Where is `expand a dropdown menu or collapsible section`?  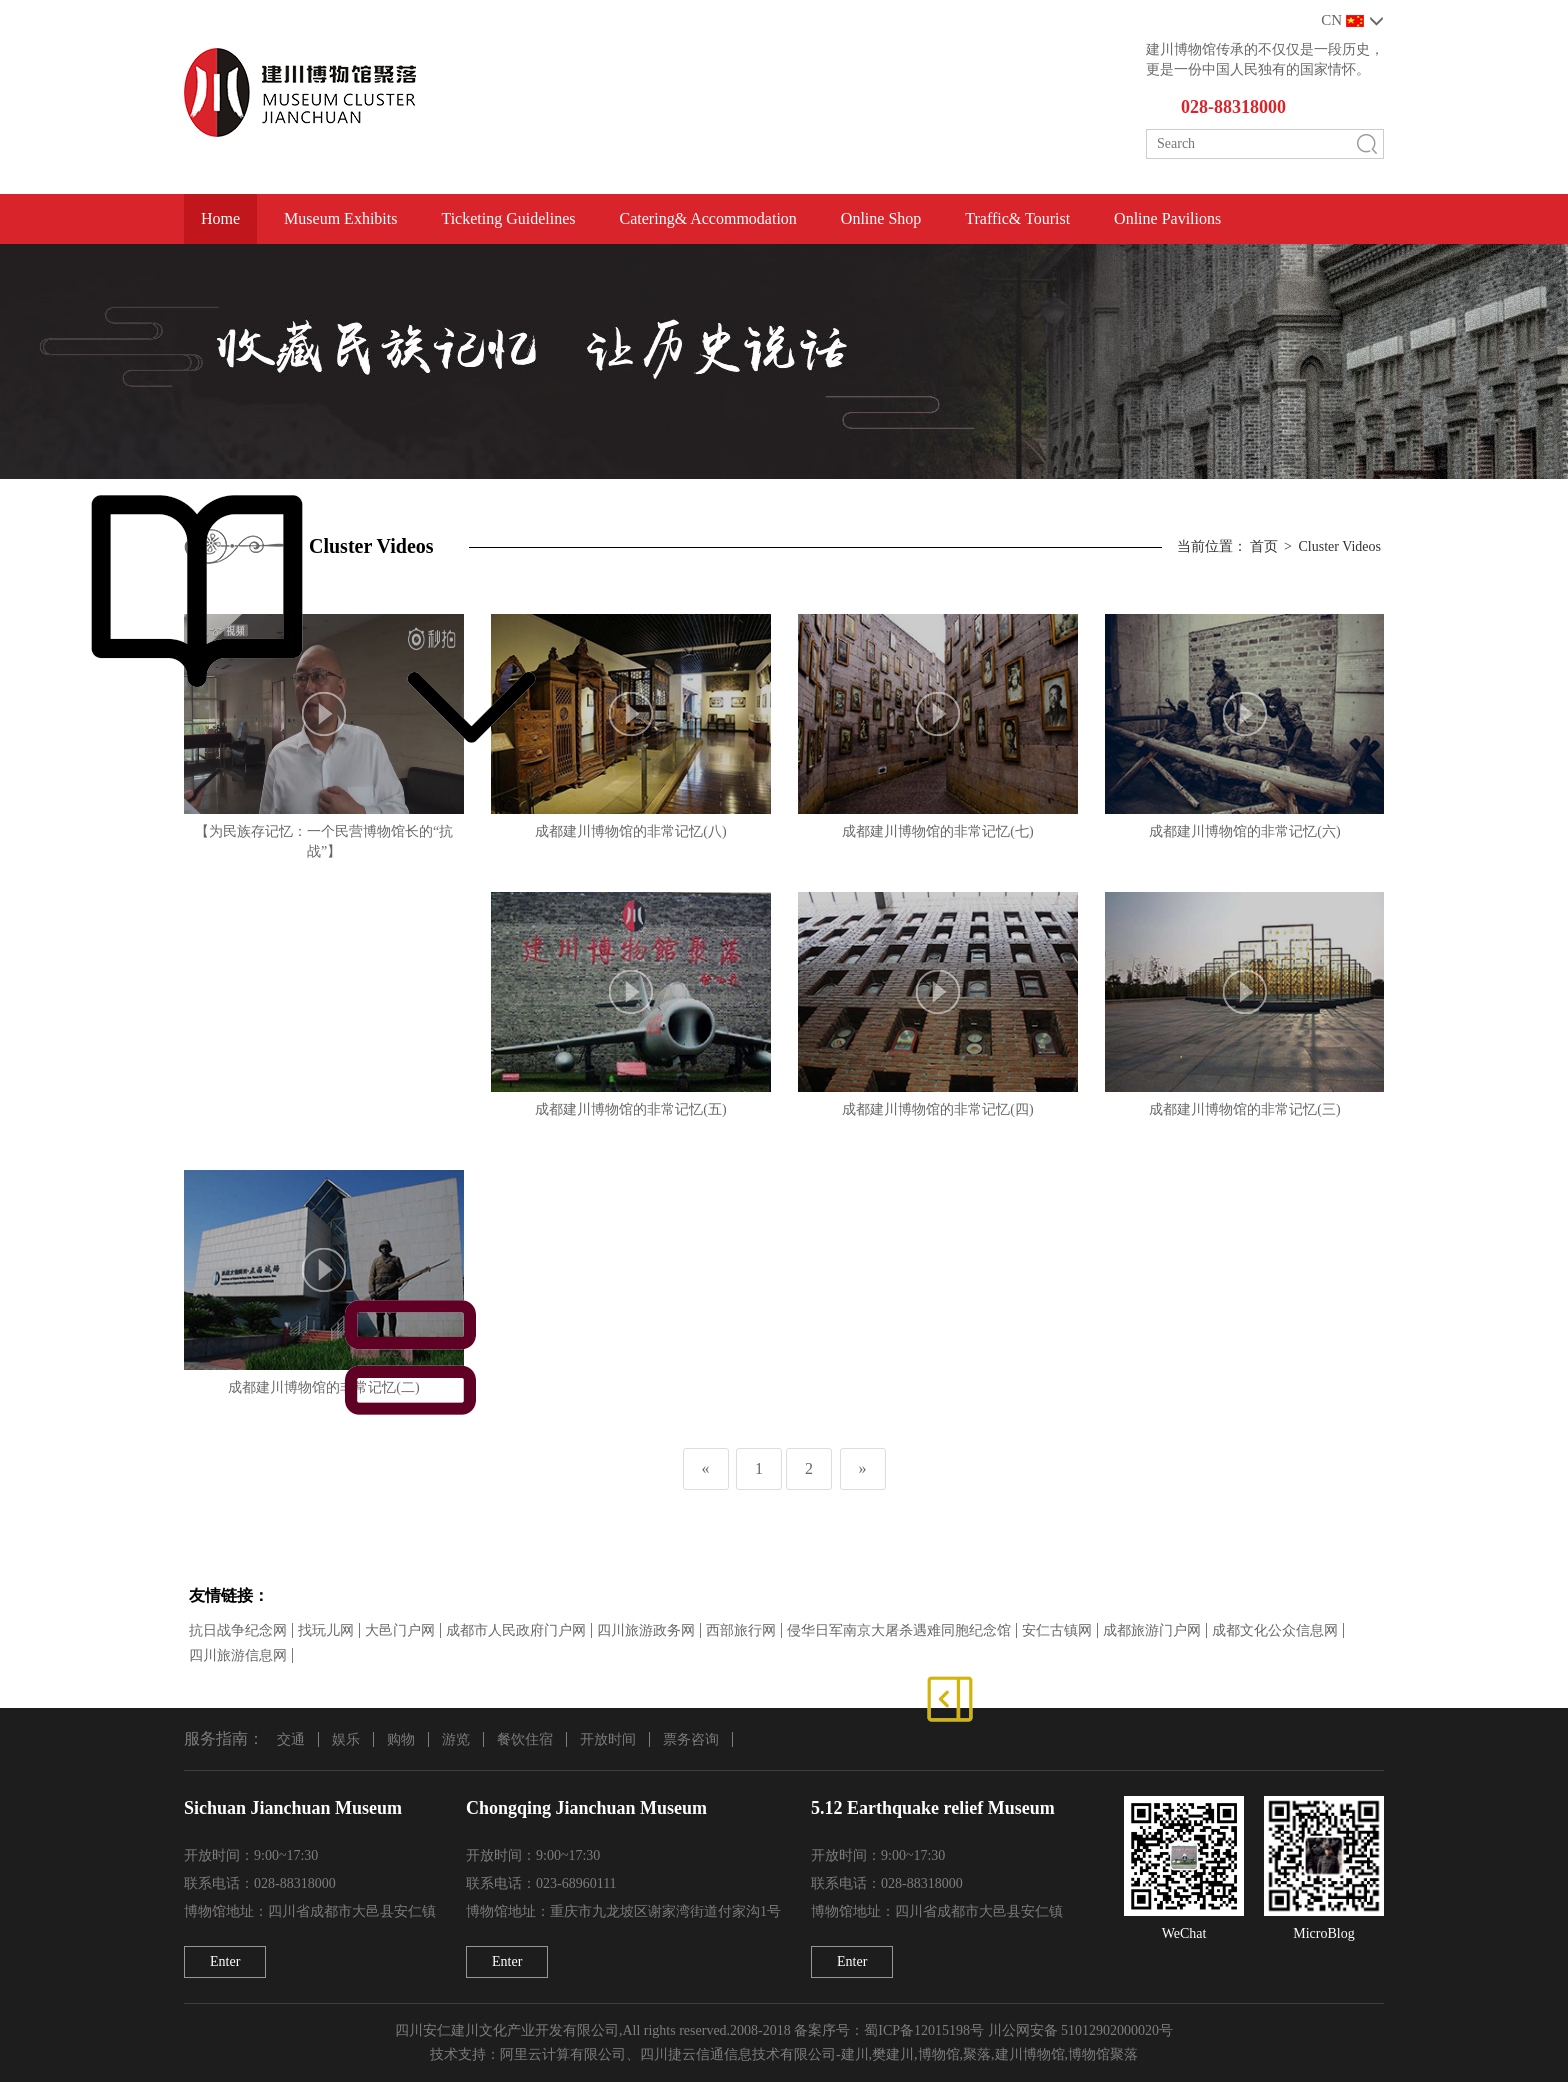 expand a dropdown menu or collapsible section is located at coordinates (471, 708).